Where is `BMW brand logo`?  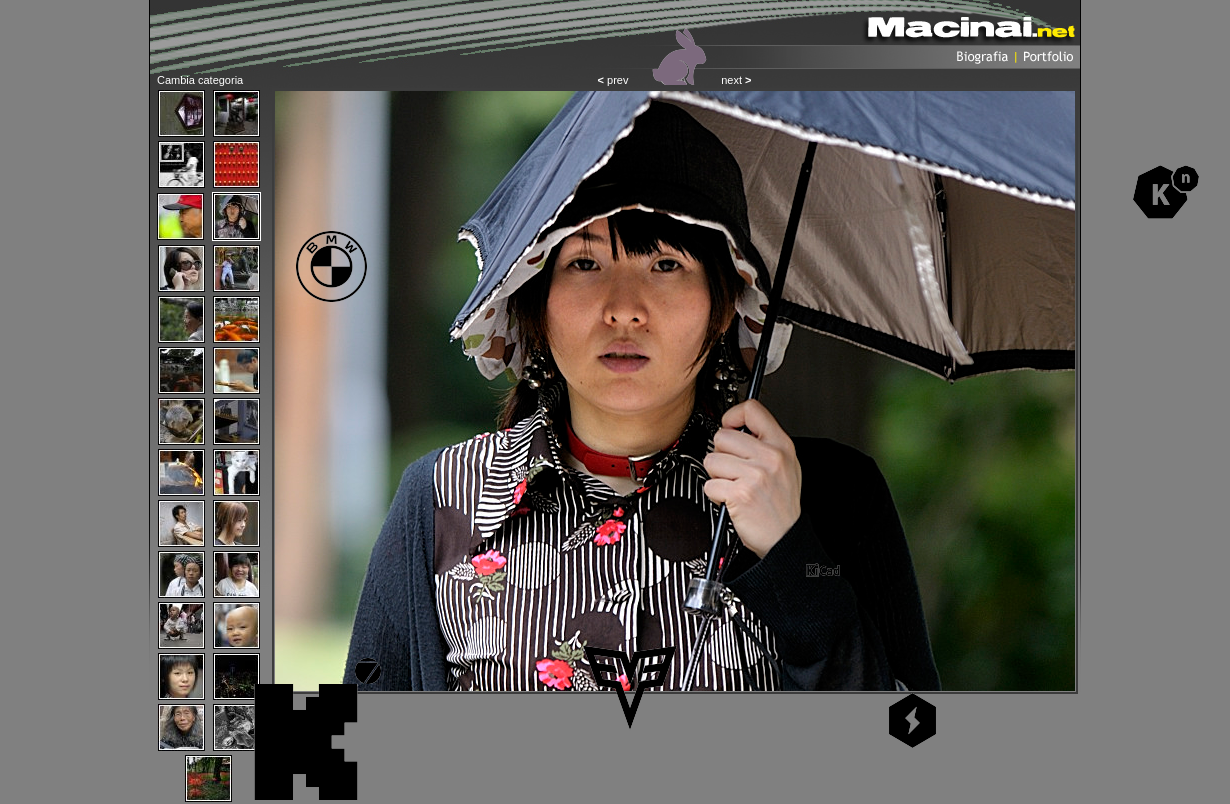
BMW brand logo is located at coordinates (331, 266).